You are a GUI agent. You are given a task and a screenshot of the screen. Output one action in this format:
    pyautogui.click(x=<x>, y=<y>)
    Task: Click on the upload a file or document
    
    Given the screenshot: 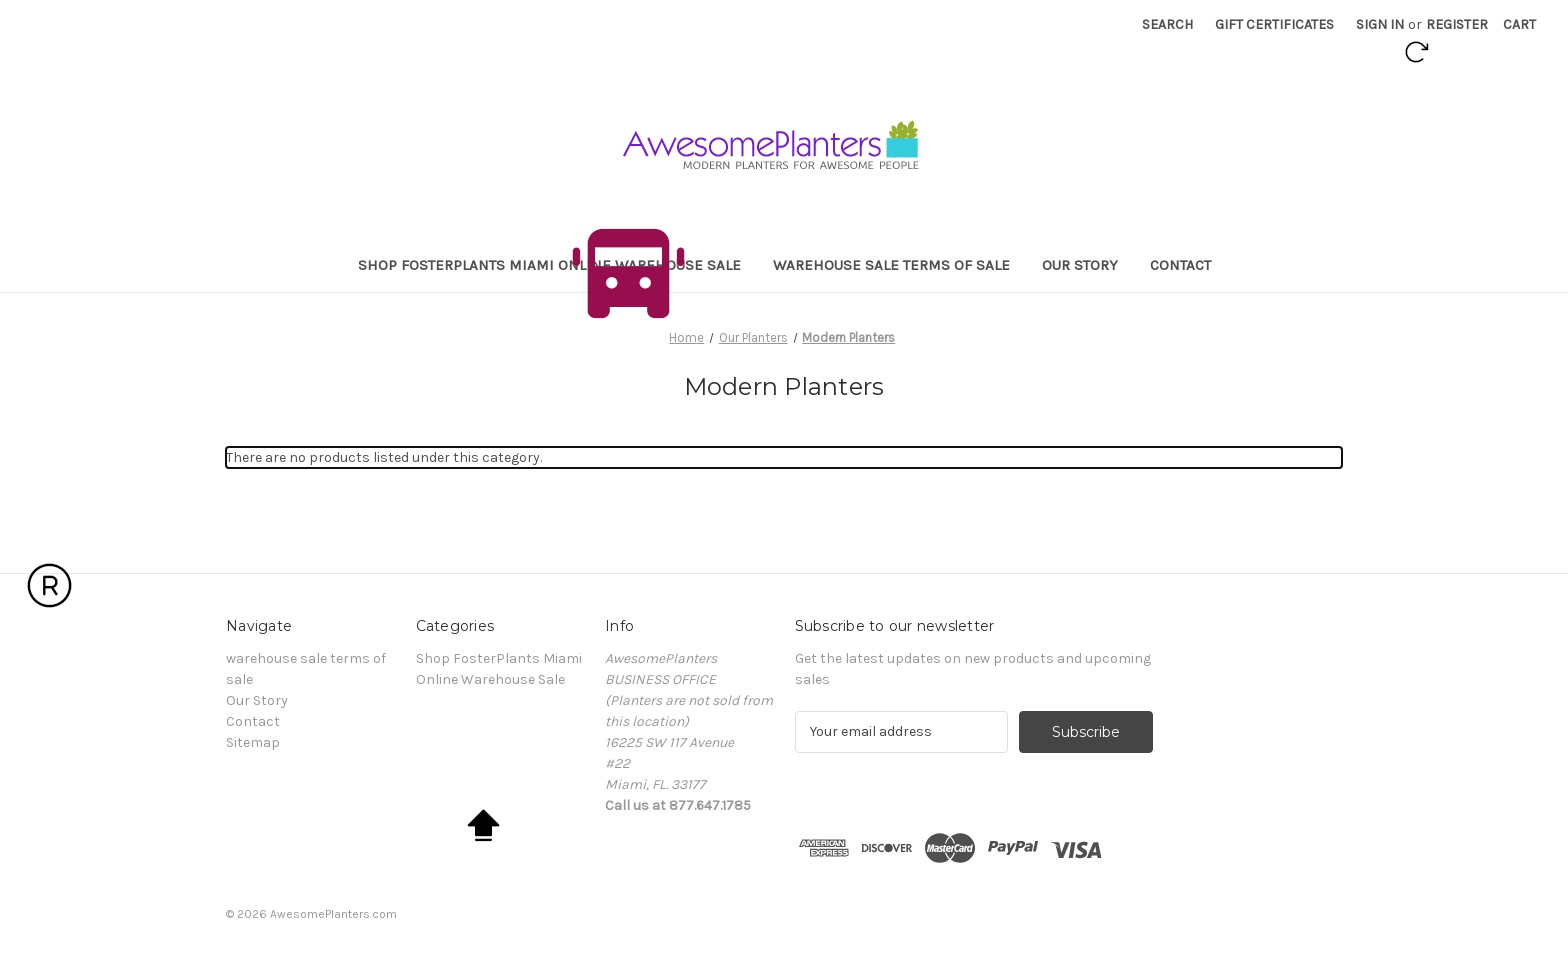 What is the action you would take?
    pyautogui.click(x=483, y=826)
    